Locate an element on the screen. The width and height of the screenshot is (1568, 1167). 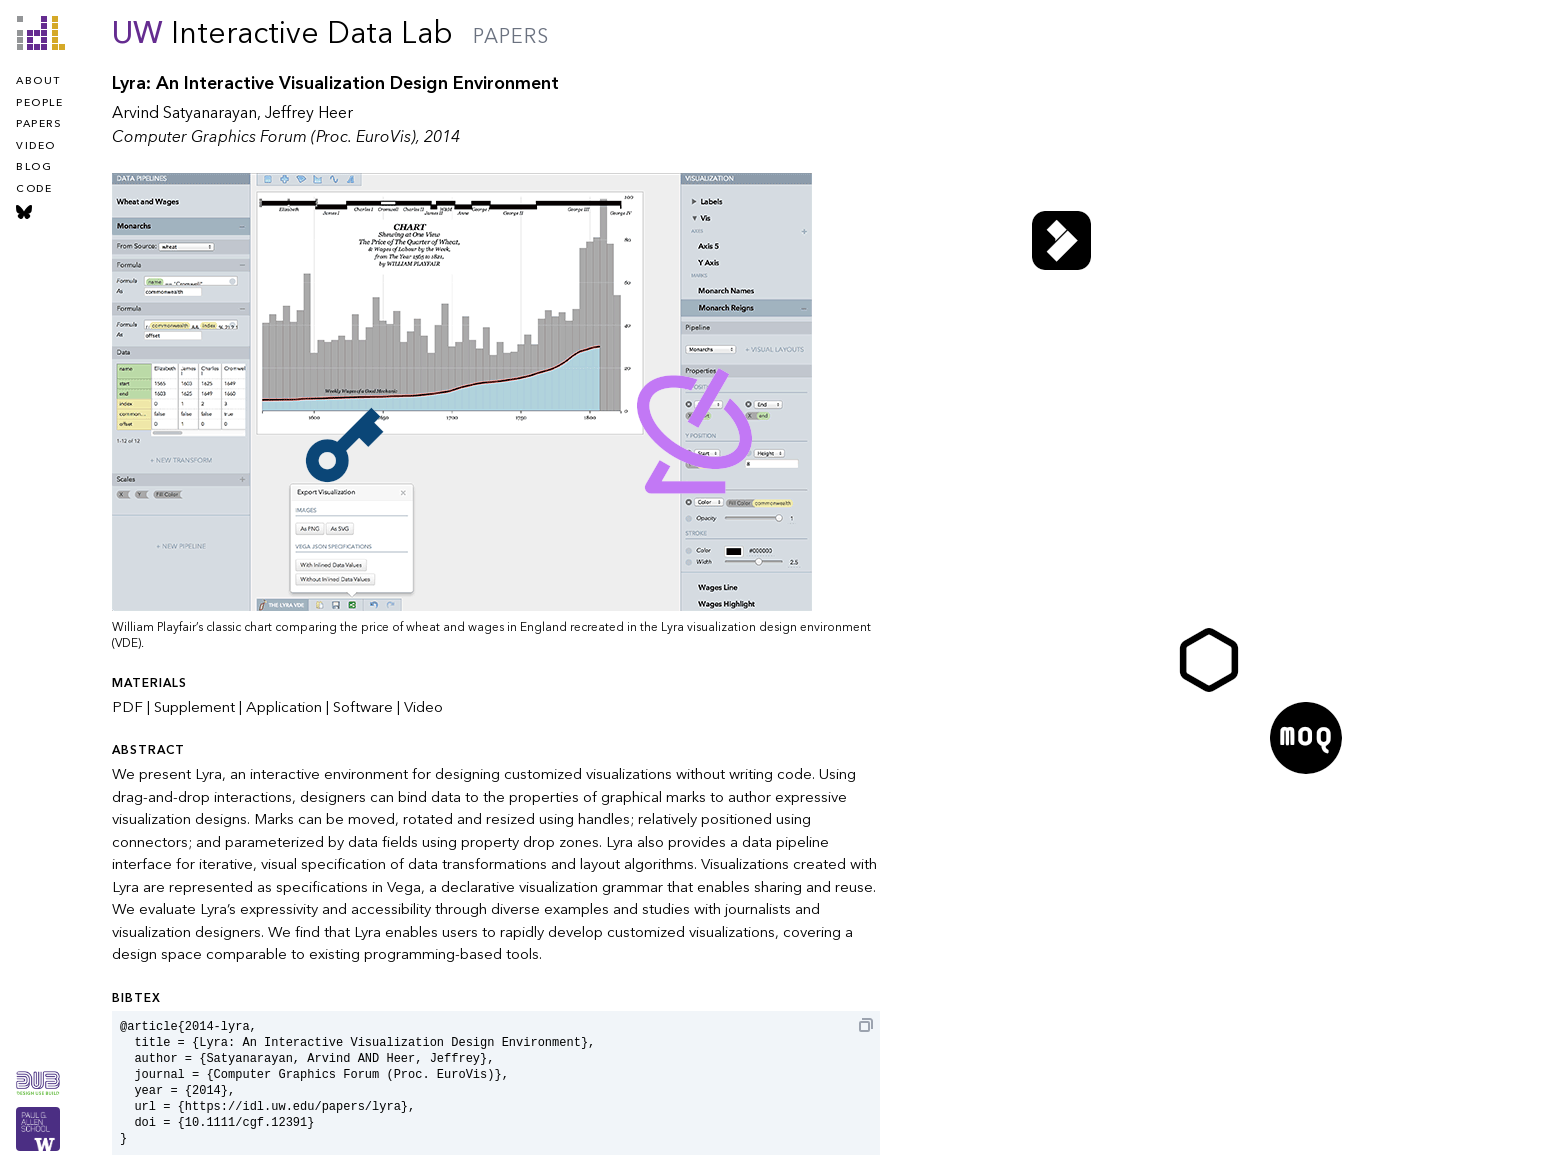
visit Artifact Hub website is located at coordinates (1209, 660).